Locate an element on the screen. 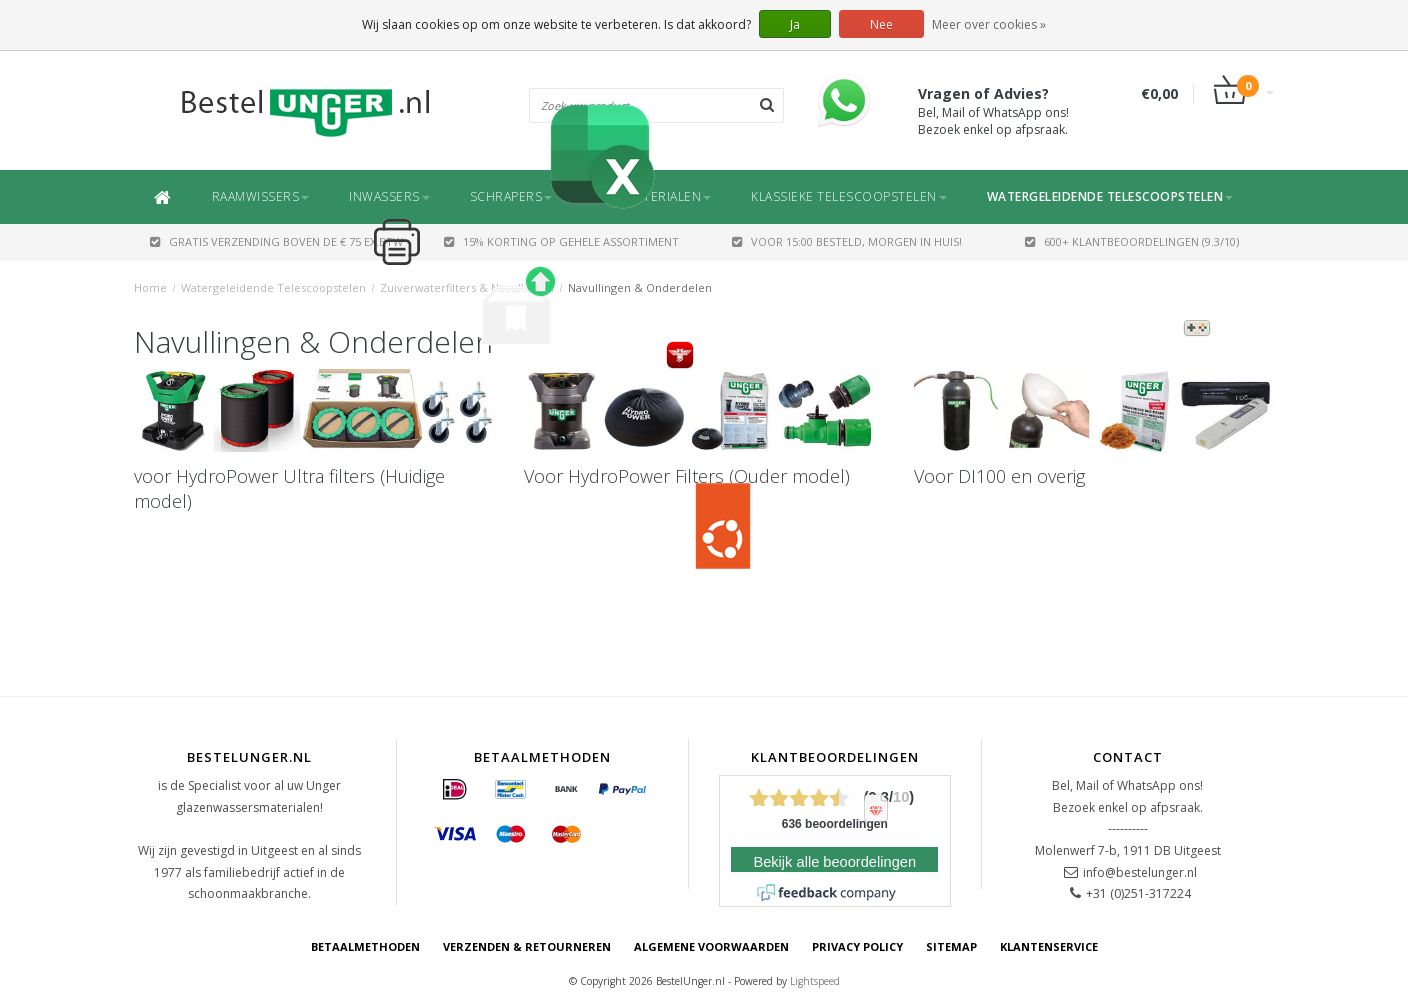 This screenshot has width=1408, height=1008. open Microsoft Excel is located at coordinates (600, 154).